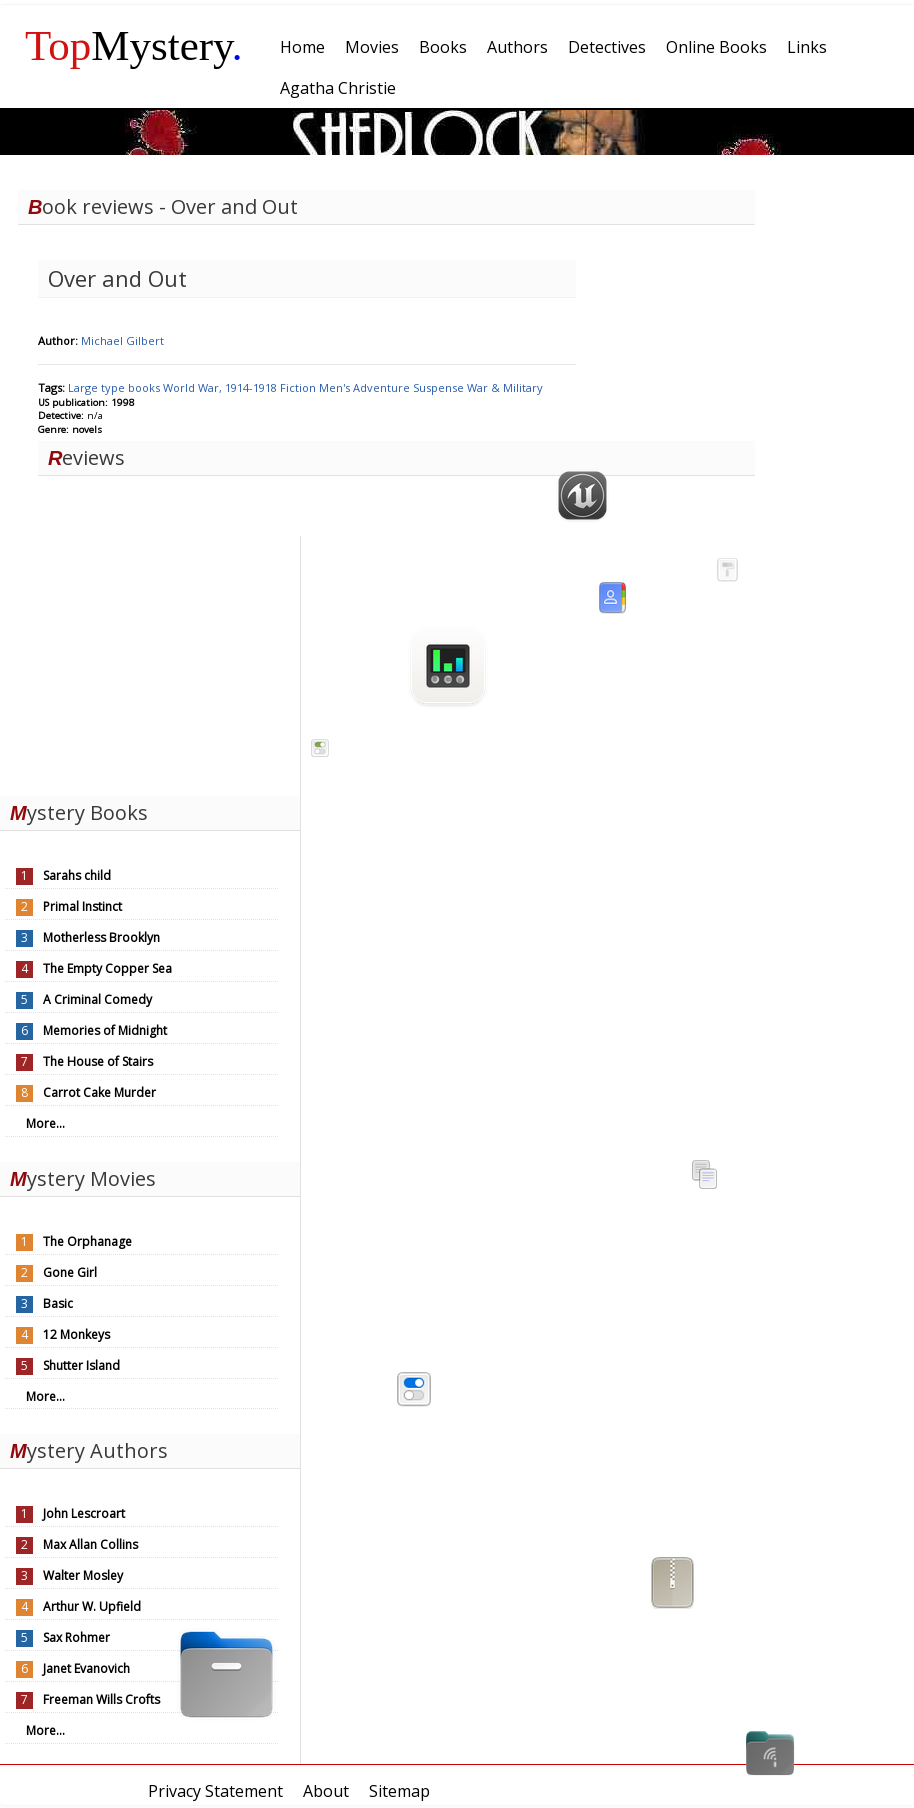 The height and width of the screenshot is (1808, 914). Describe the element at coordinates (770, 1753) in the screenshot. I see `open insync cloud sync folder` at that location.